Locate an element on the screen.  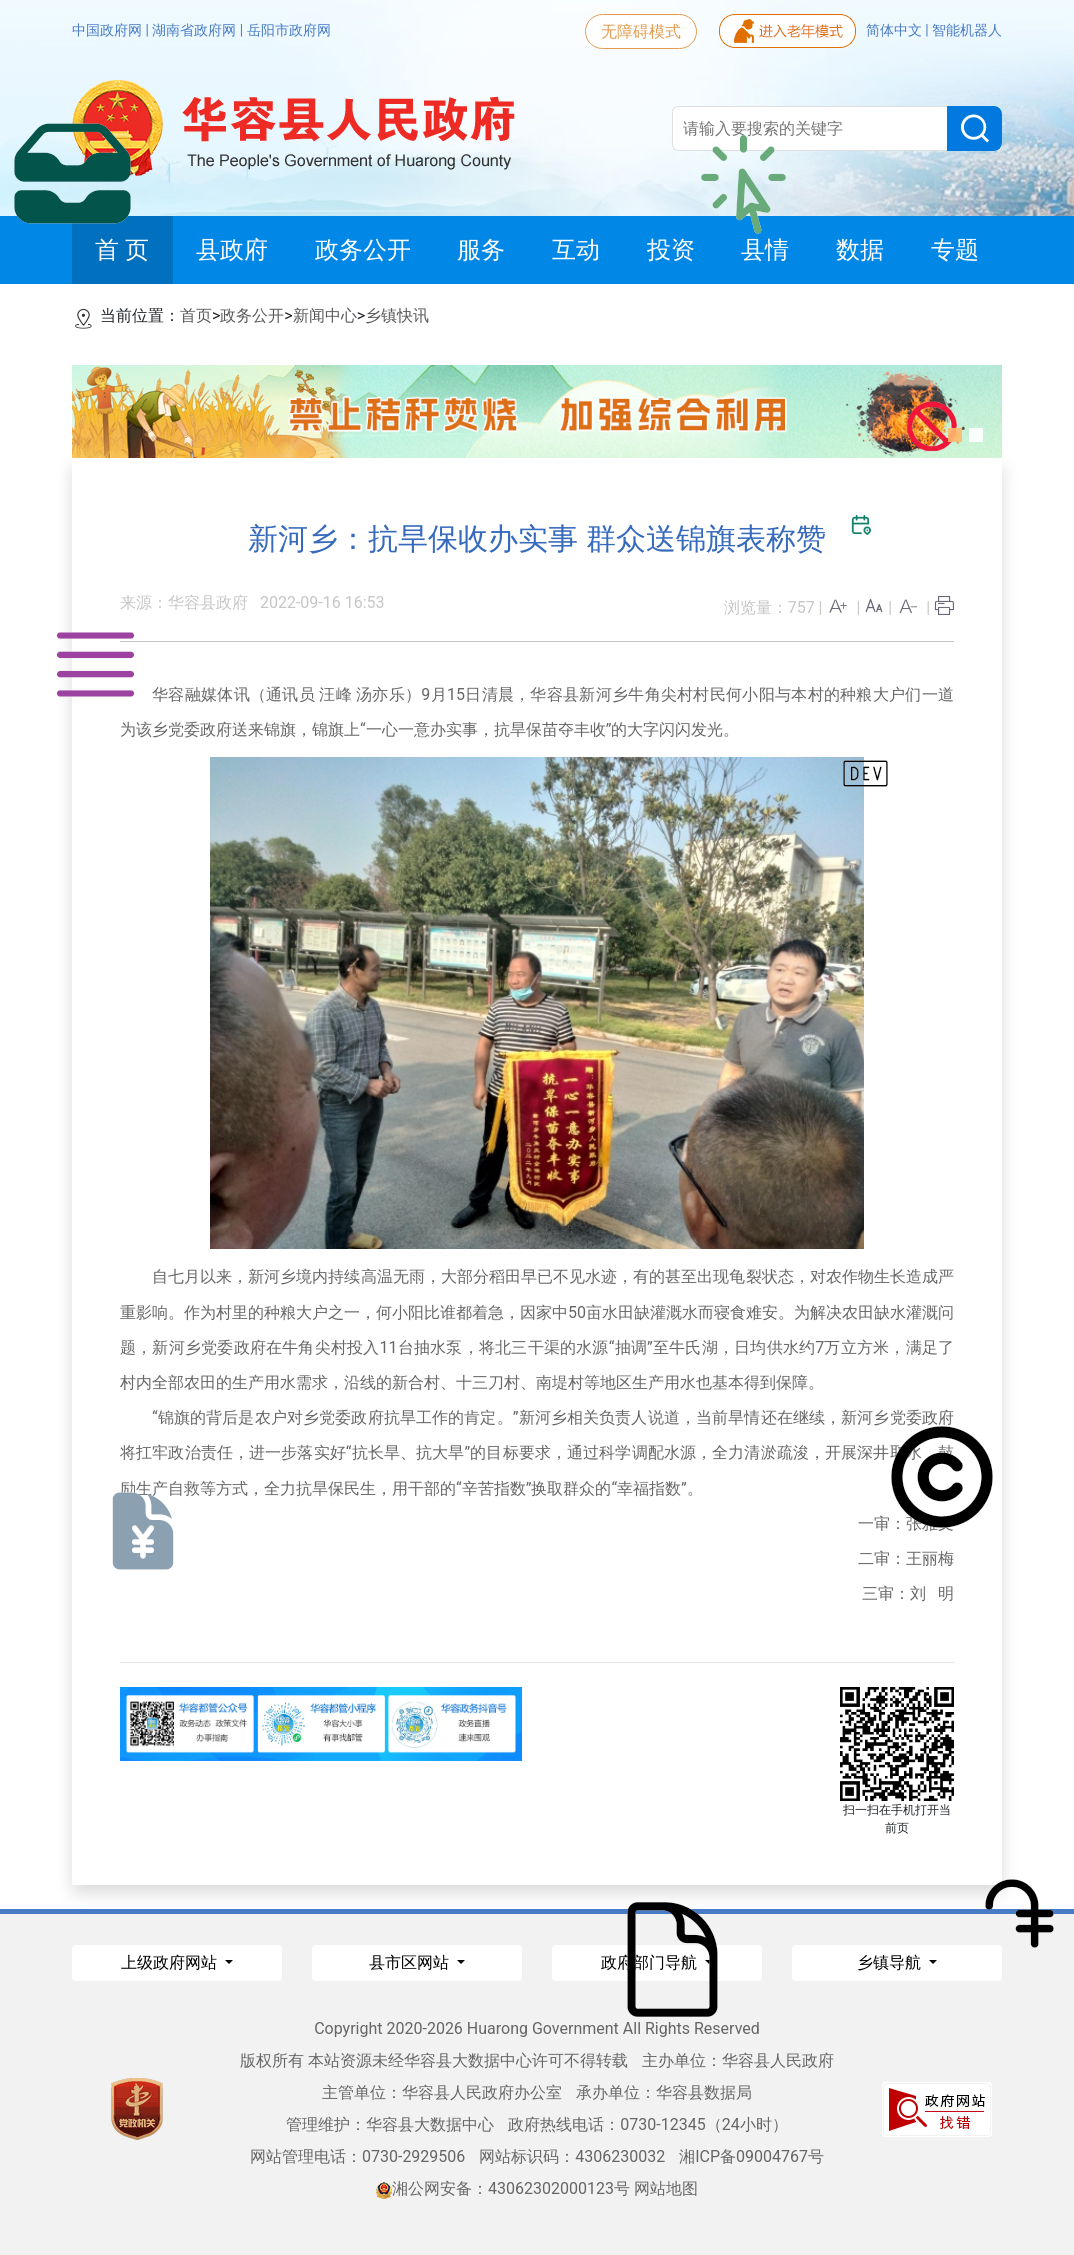
visit dev.to community profile is located at coordinates (865, 773).